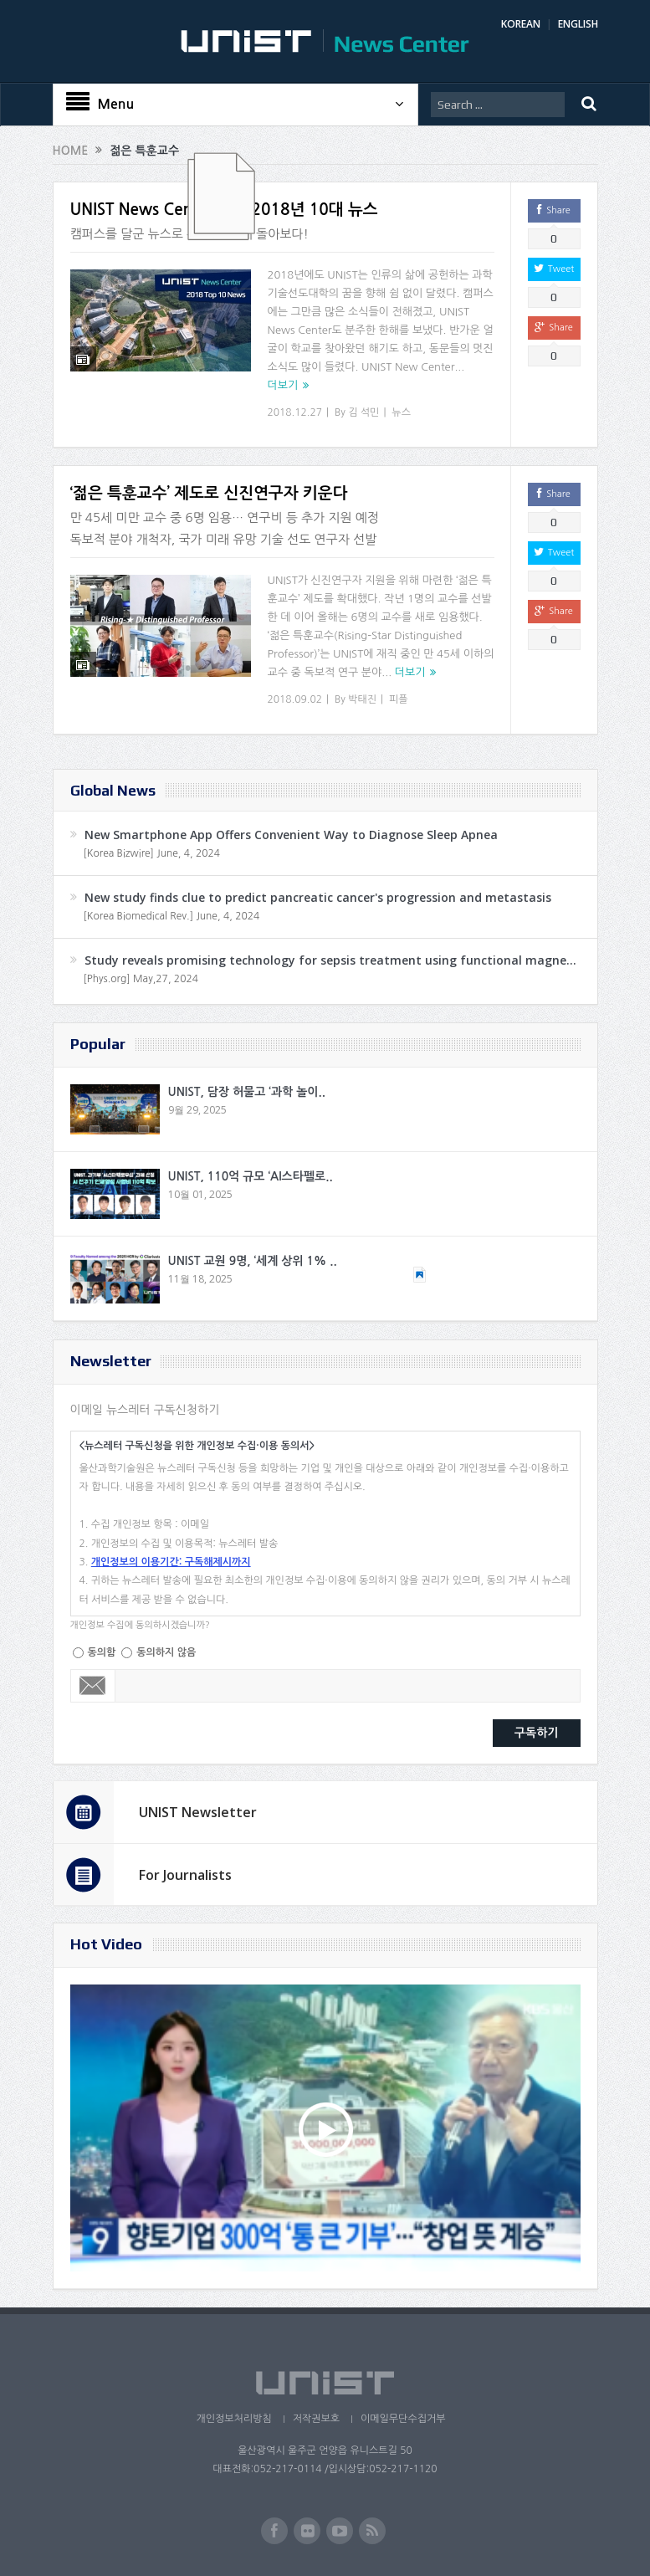  I want to click on copy file to clipboard, so click(222, 197).